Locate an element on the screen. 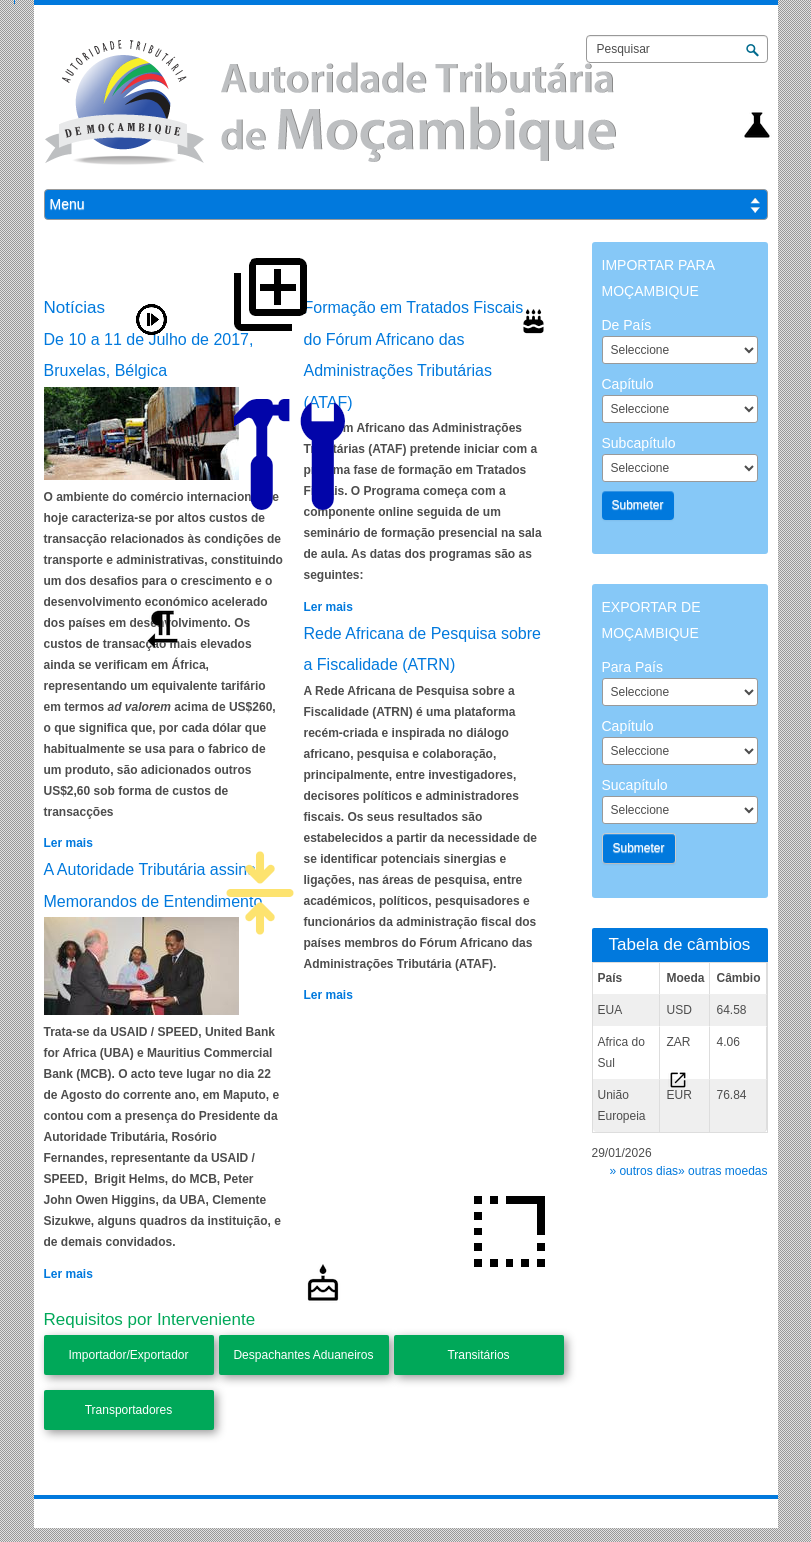 The image size is (811, 1542). open link in a new tab or window is located at coordinates (678, 1080).